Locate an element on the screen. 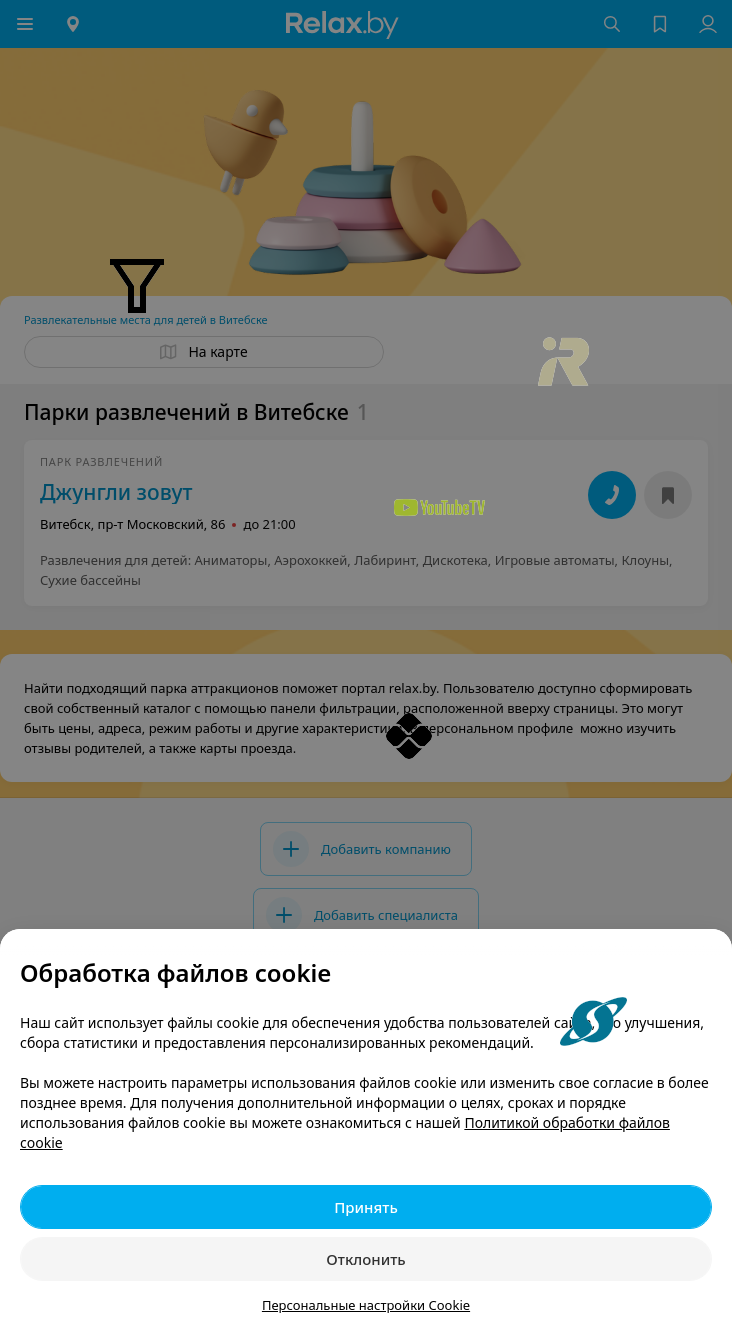 The width and height of the screenshot is (732, 1329). filter or sort content is located at coordinates (137, 283).